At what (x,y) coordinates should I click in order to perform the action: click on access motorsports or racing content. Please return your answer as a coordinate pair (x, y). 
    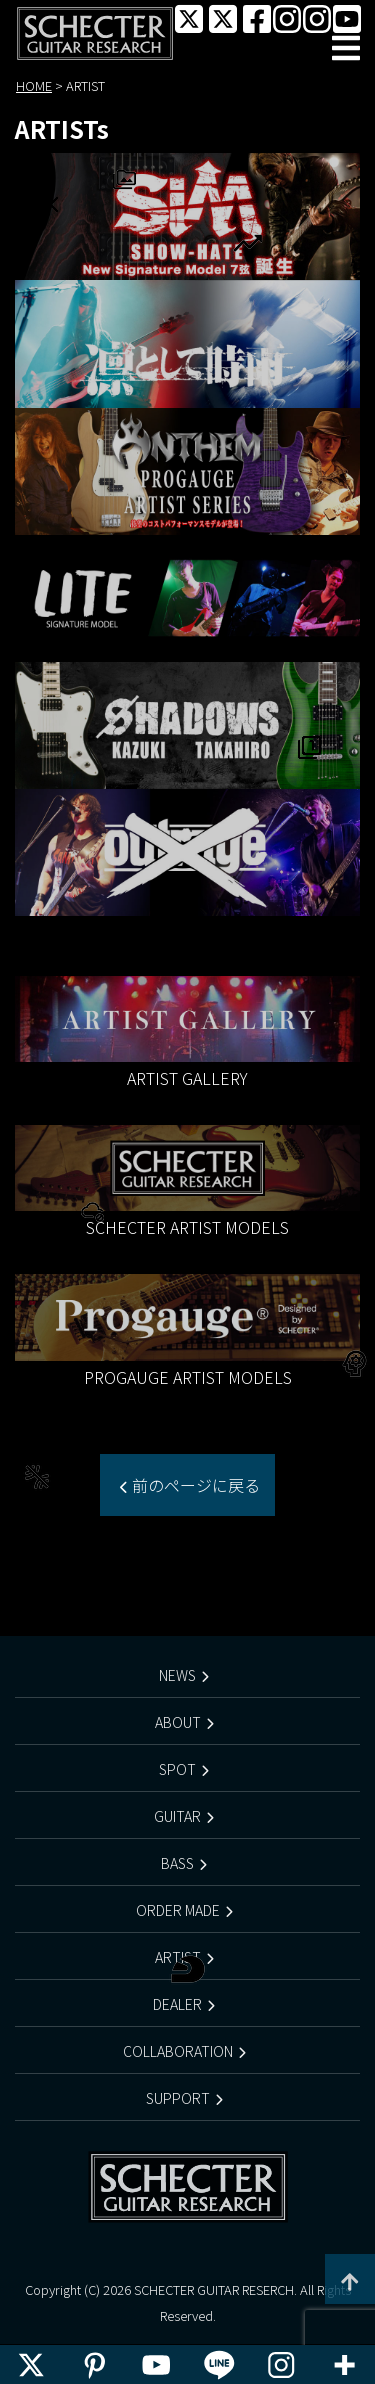
    Looking at the image, I should click on (188, 1969).